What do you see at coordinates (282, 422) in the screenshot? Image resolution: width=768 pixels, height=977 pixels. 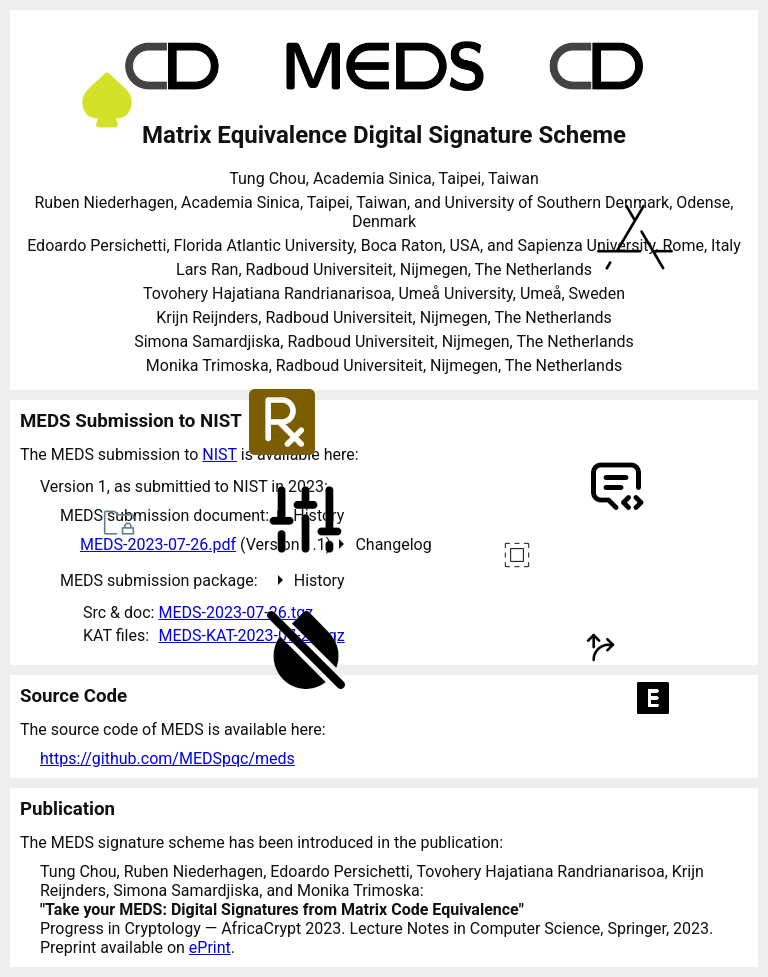 I see `view prescription details` at bounding box center [282, 422].